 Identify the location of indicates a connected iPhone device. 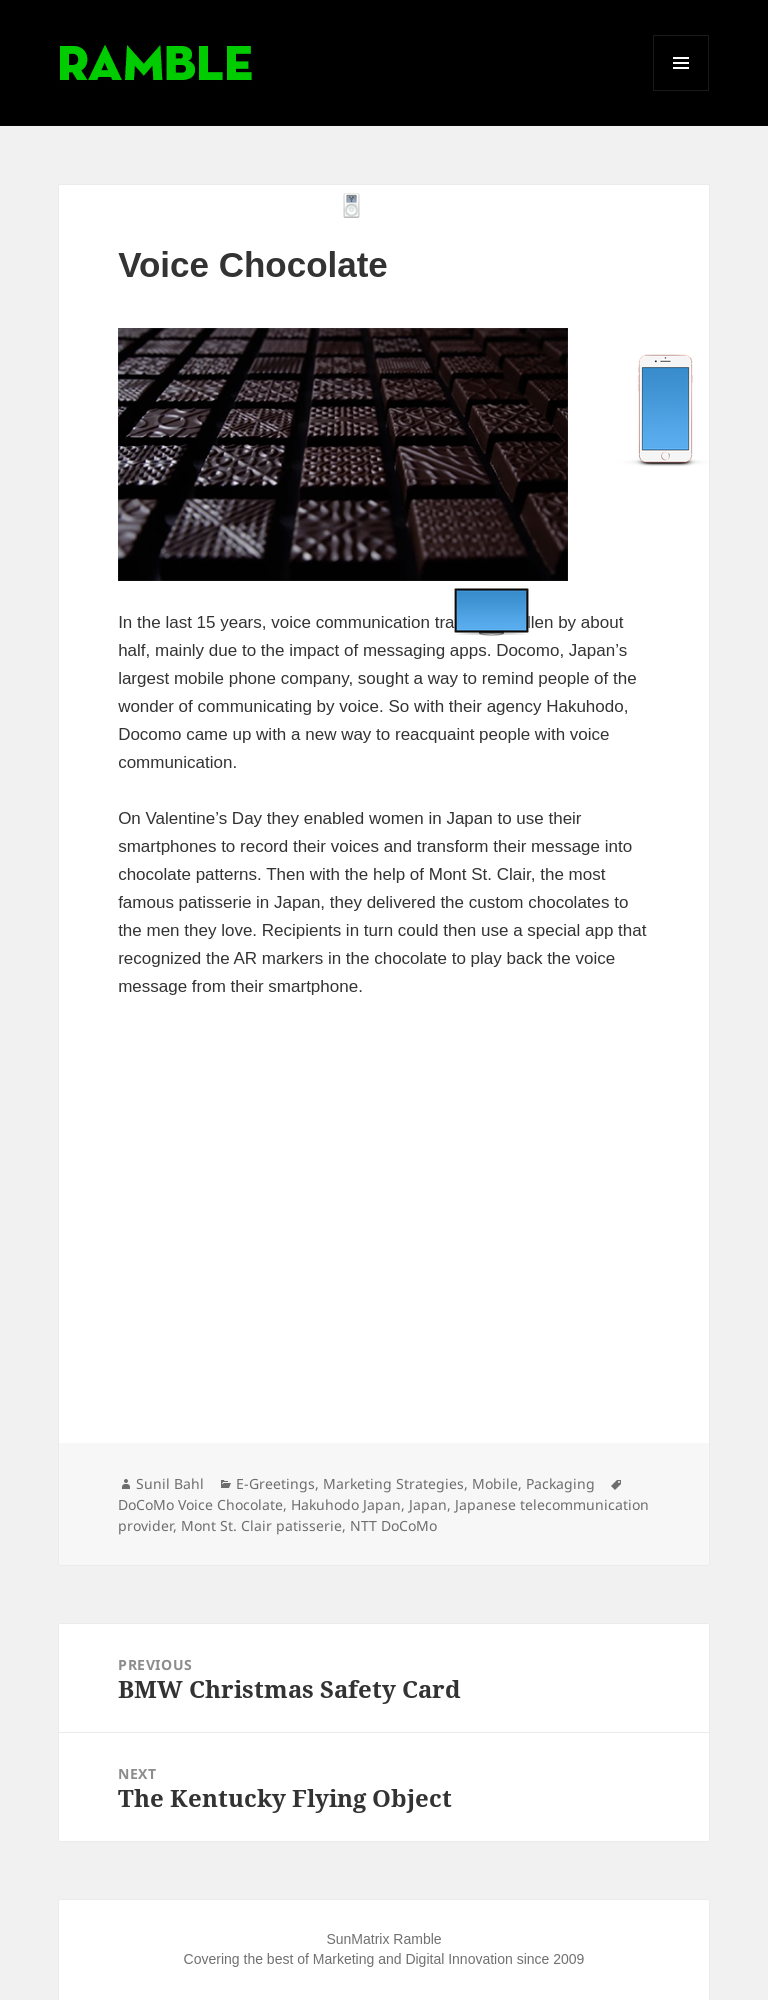
(665, 410).